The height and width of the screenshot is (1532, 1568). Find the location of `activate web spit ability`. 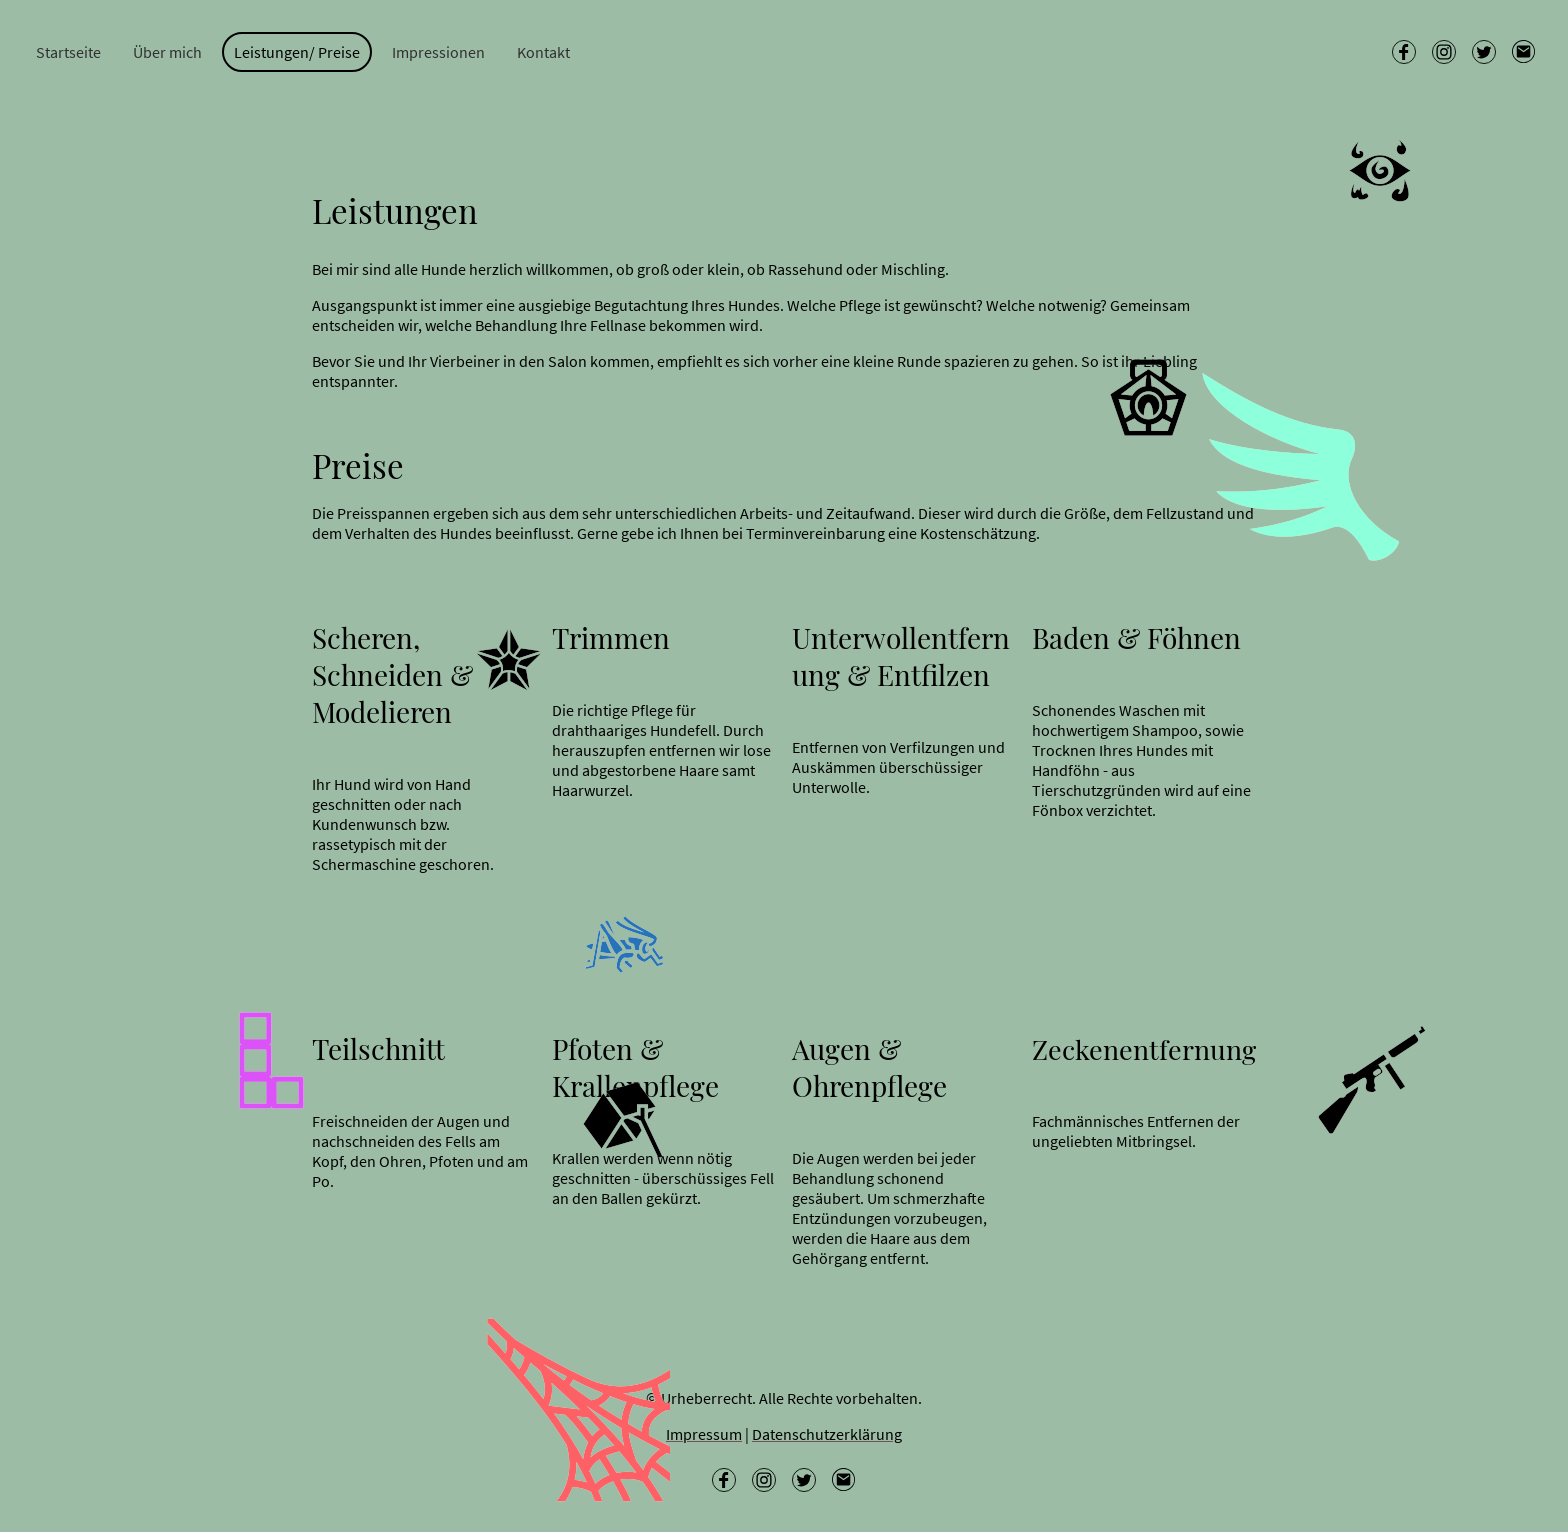

activate web spit ability is located at coordinates (577, 1410).